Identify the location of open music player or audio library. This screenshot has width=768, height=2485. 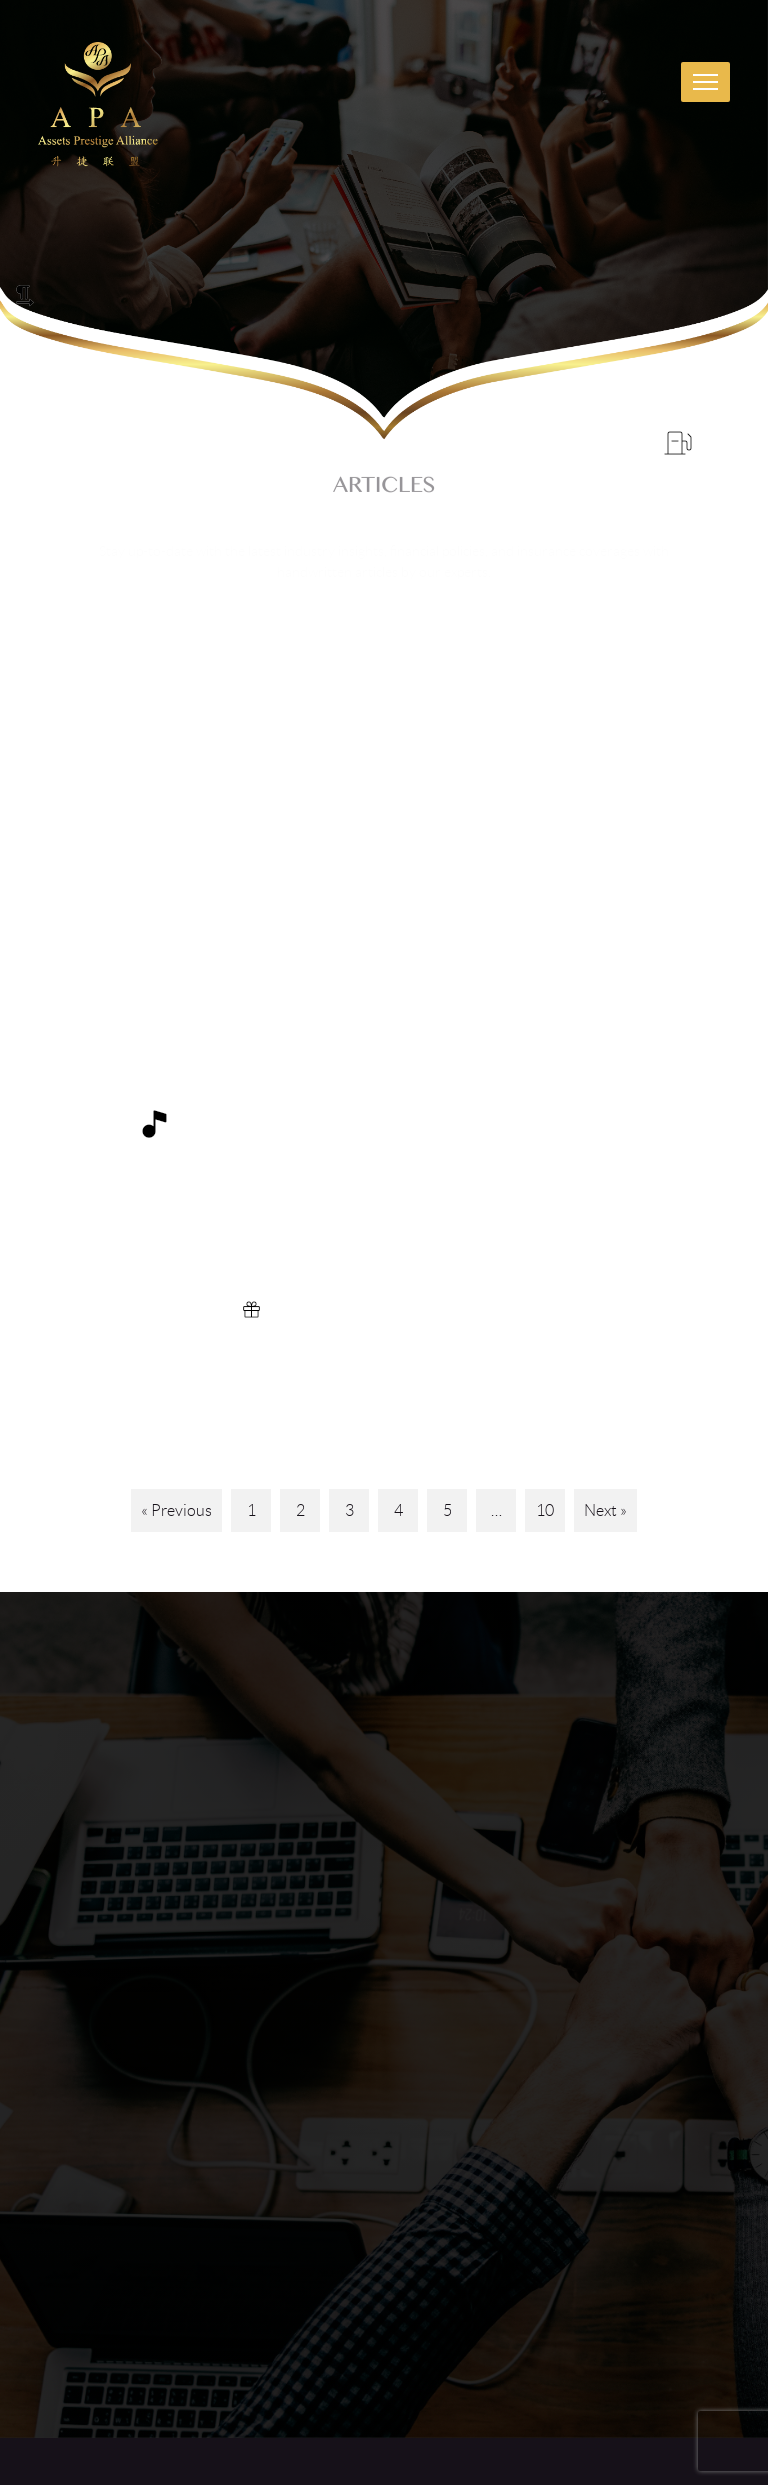
(154, 1123).